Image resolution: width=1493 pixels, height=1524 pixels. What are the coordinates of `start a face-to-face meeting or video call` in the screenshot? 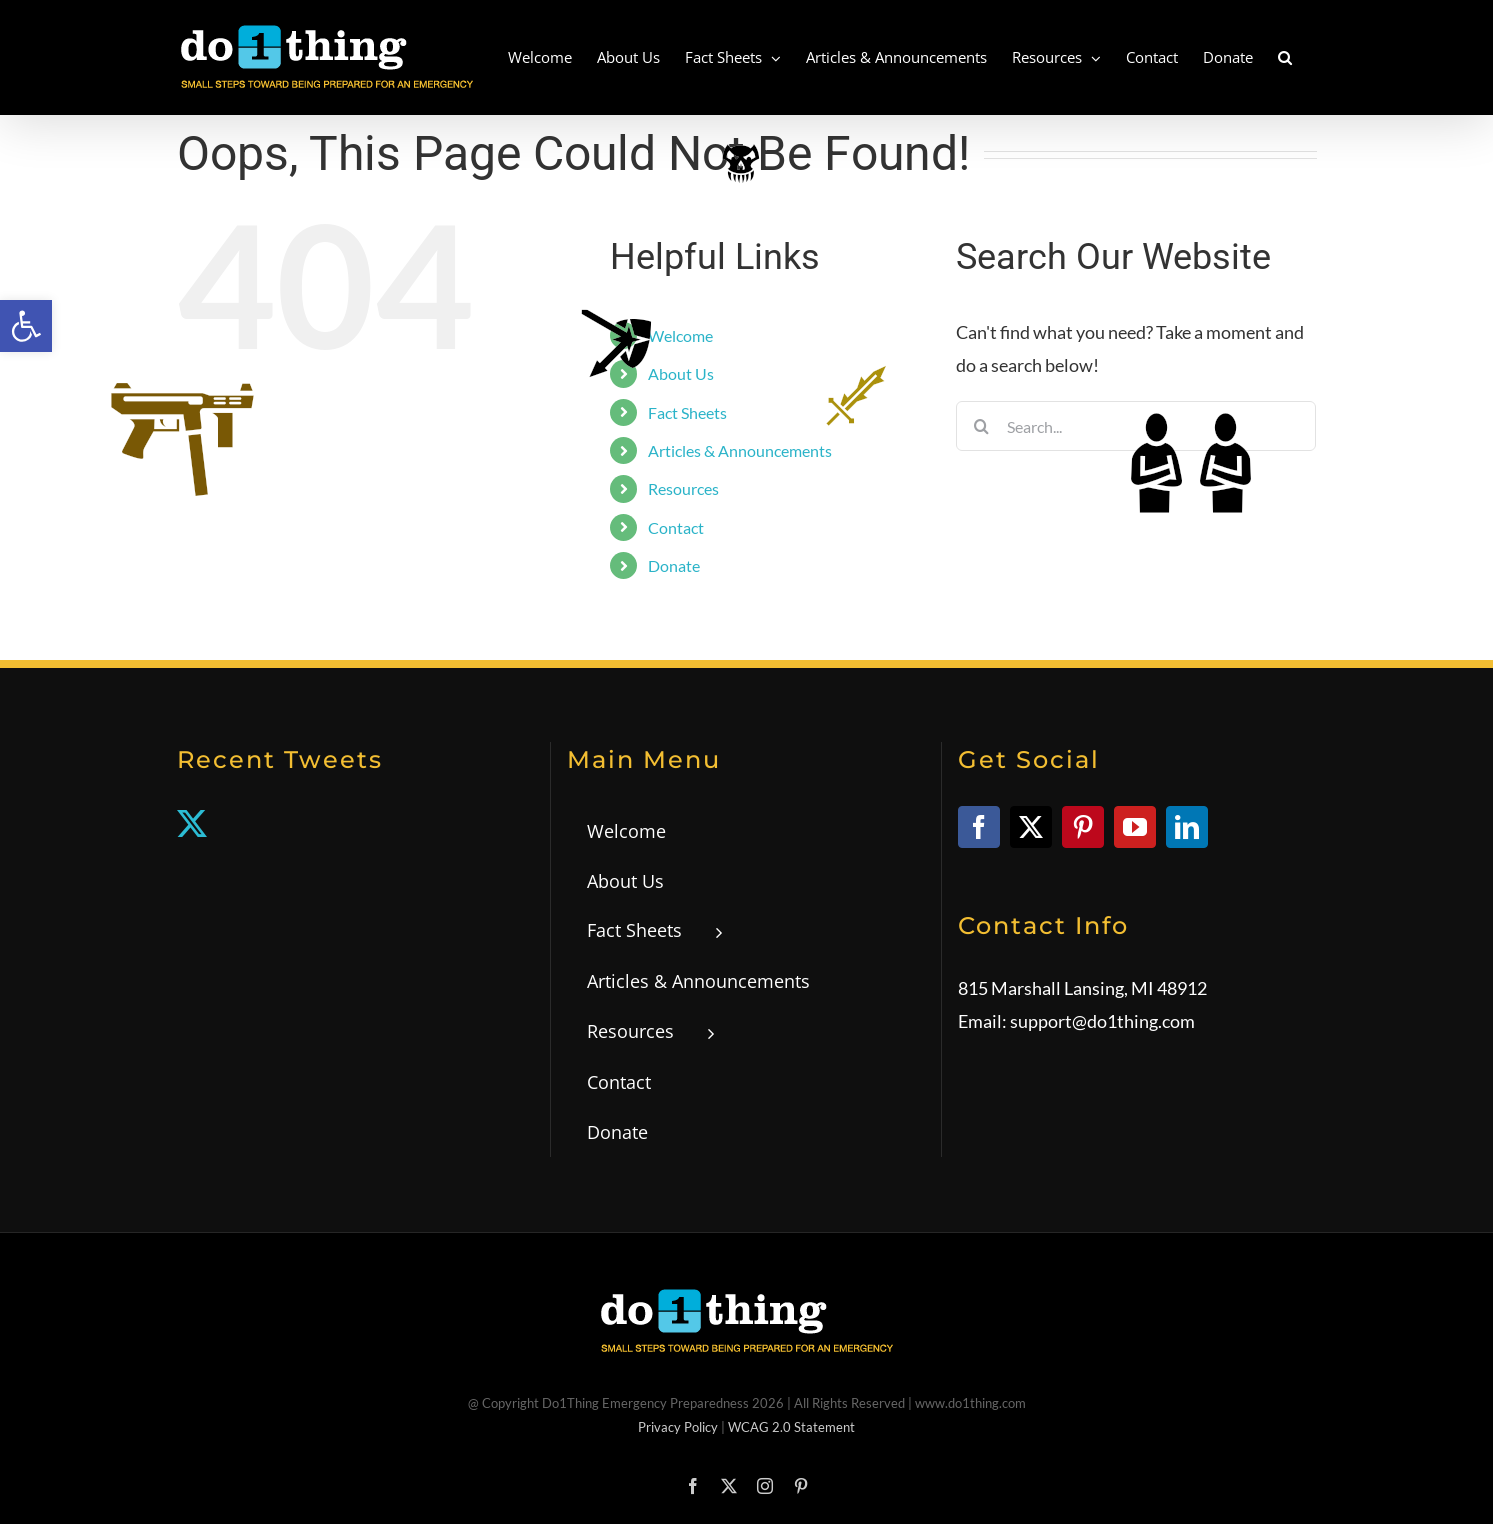 It's located at (1191, 463).